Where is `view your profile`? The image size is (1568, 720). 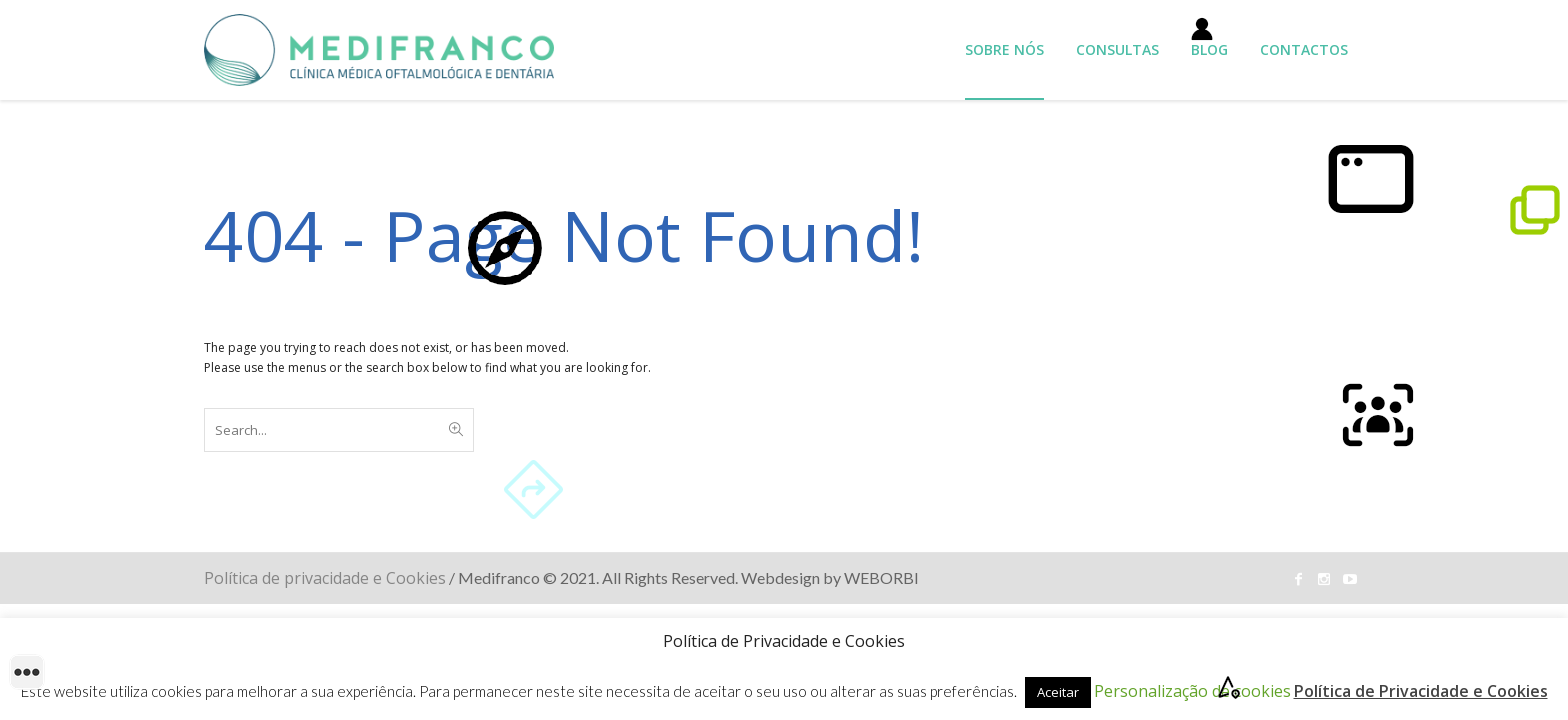 view your profile is located at coordinates (1202, 29).